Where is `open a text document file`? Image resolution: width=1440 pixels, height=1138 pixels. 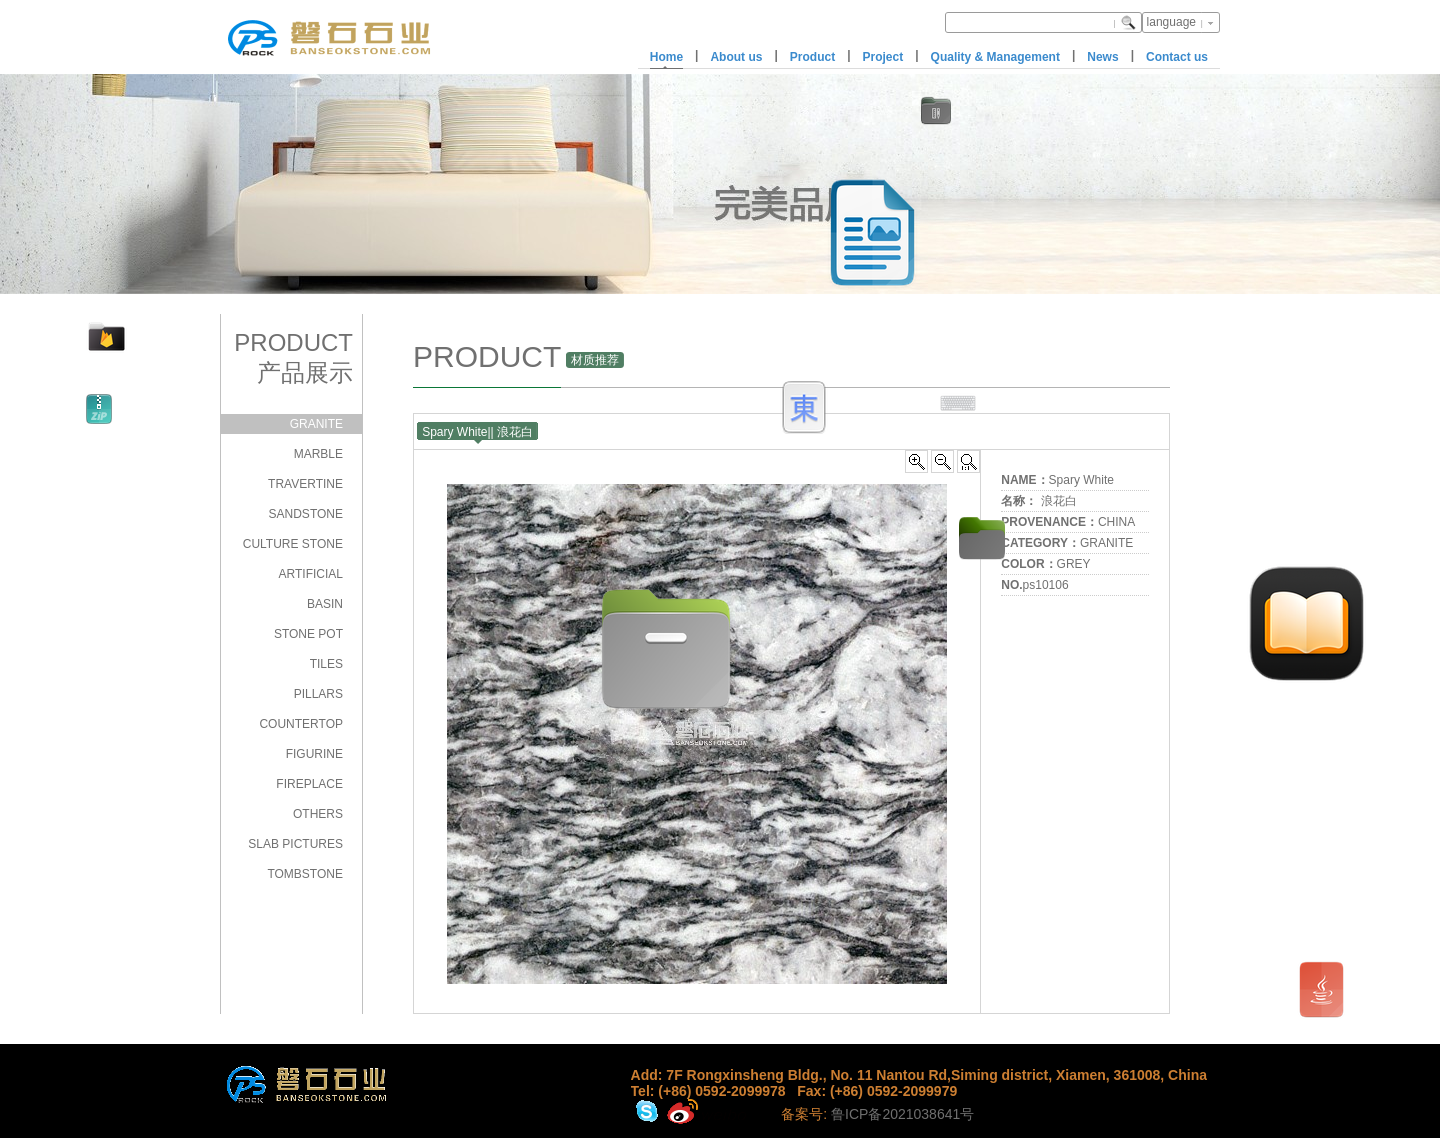
open a text document file is located at coordinates (872, 232).